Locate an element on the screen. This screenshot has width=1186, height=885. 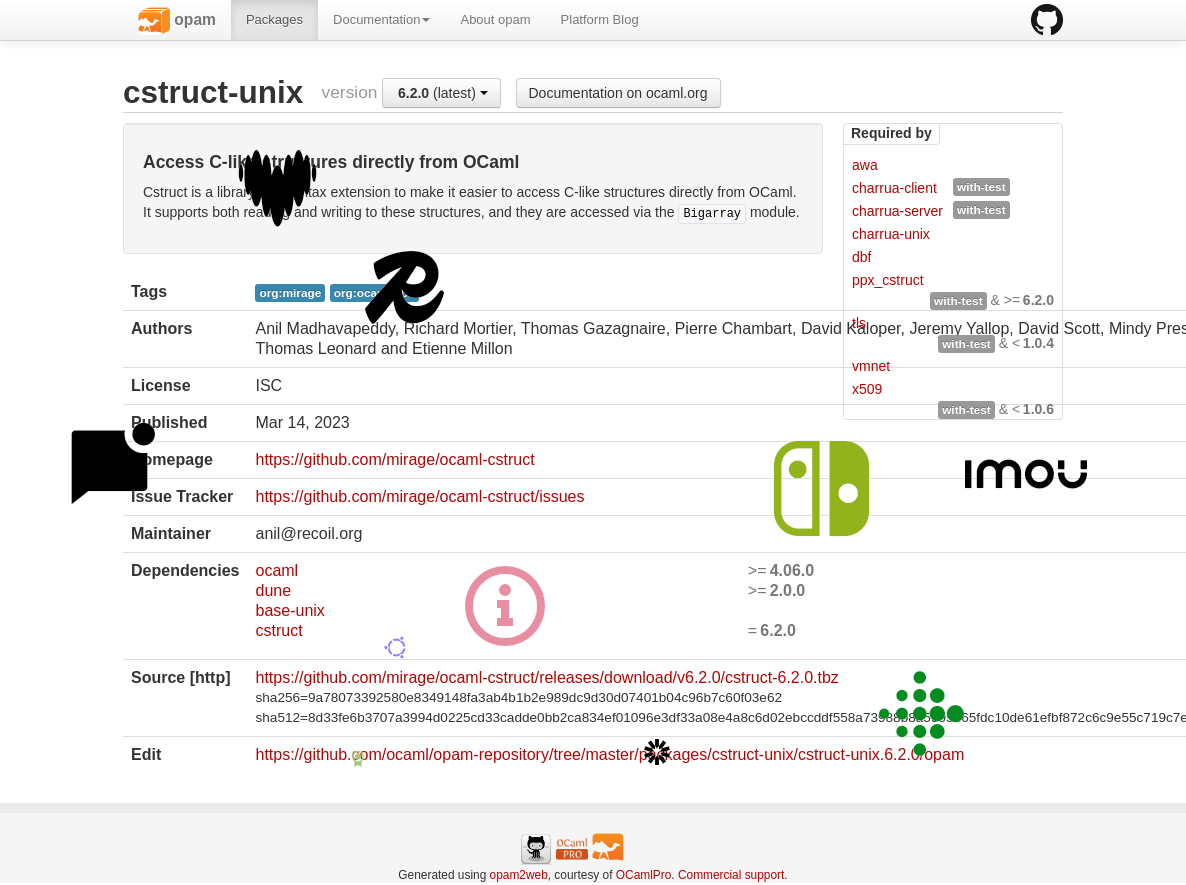
open deezer music streaming app is located at coordinates (277, 187).